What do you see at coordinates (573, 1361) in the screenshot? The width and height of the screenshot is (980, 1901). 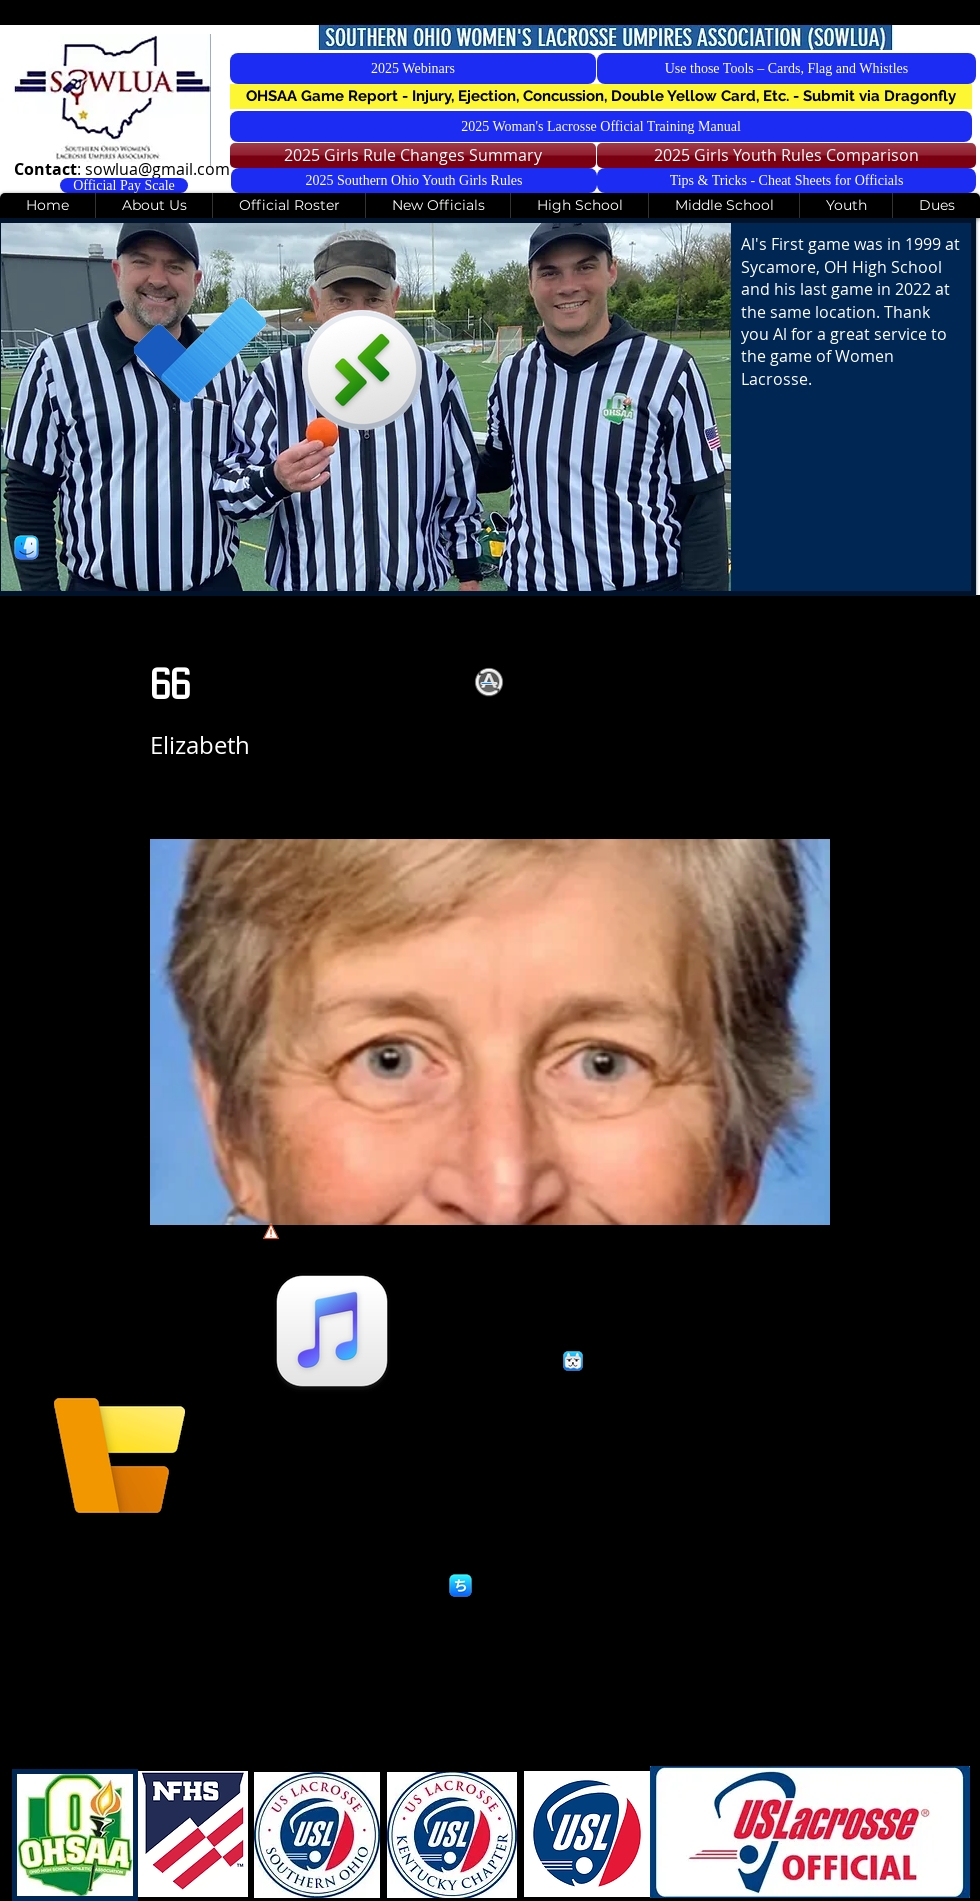 I see `open Alpaca AI chat application` at bounding box center [573, 1361].